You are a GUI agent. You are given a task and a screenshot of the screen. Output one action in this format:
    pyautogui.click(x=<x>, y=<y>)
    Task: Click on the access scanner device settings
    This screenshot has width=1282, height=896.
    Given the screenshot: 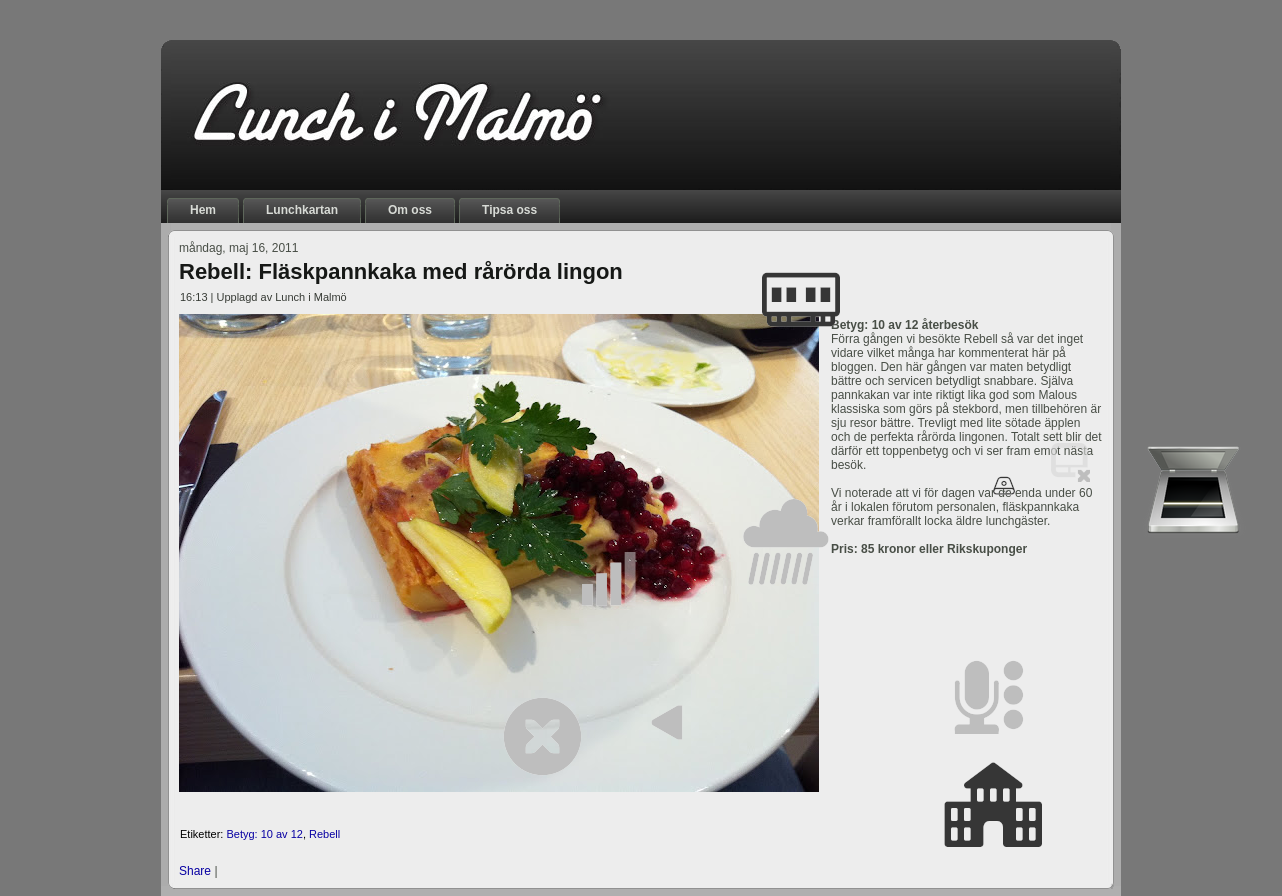 What is the action you would take?
    pyautogui.click(x=1195, y=494)
    